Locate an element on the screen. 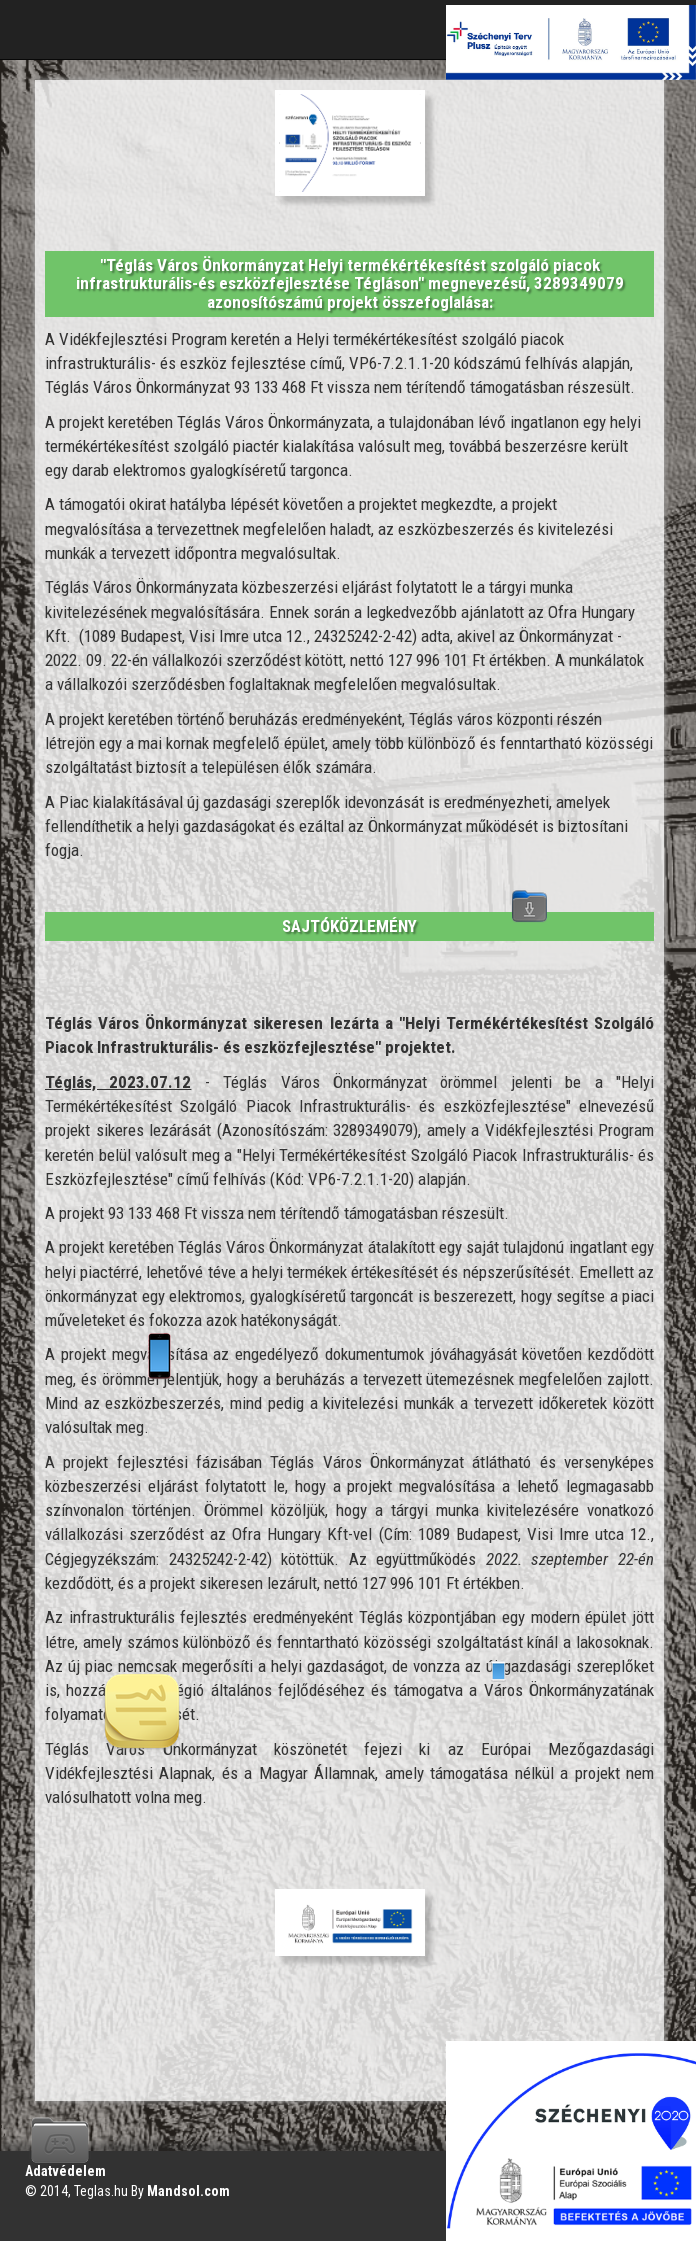  open your downloads folder is located at coordinates (529, 905).